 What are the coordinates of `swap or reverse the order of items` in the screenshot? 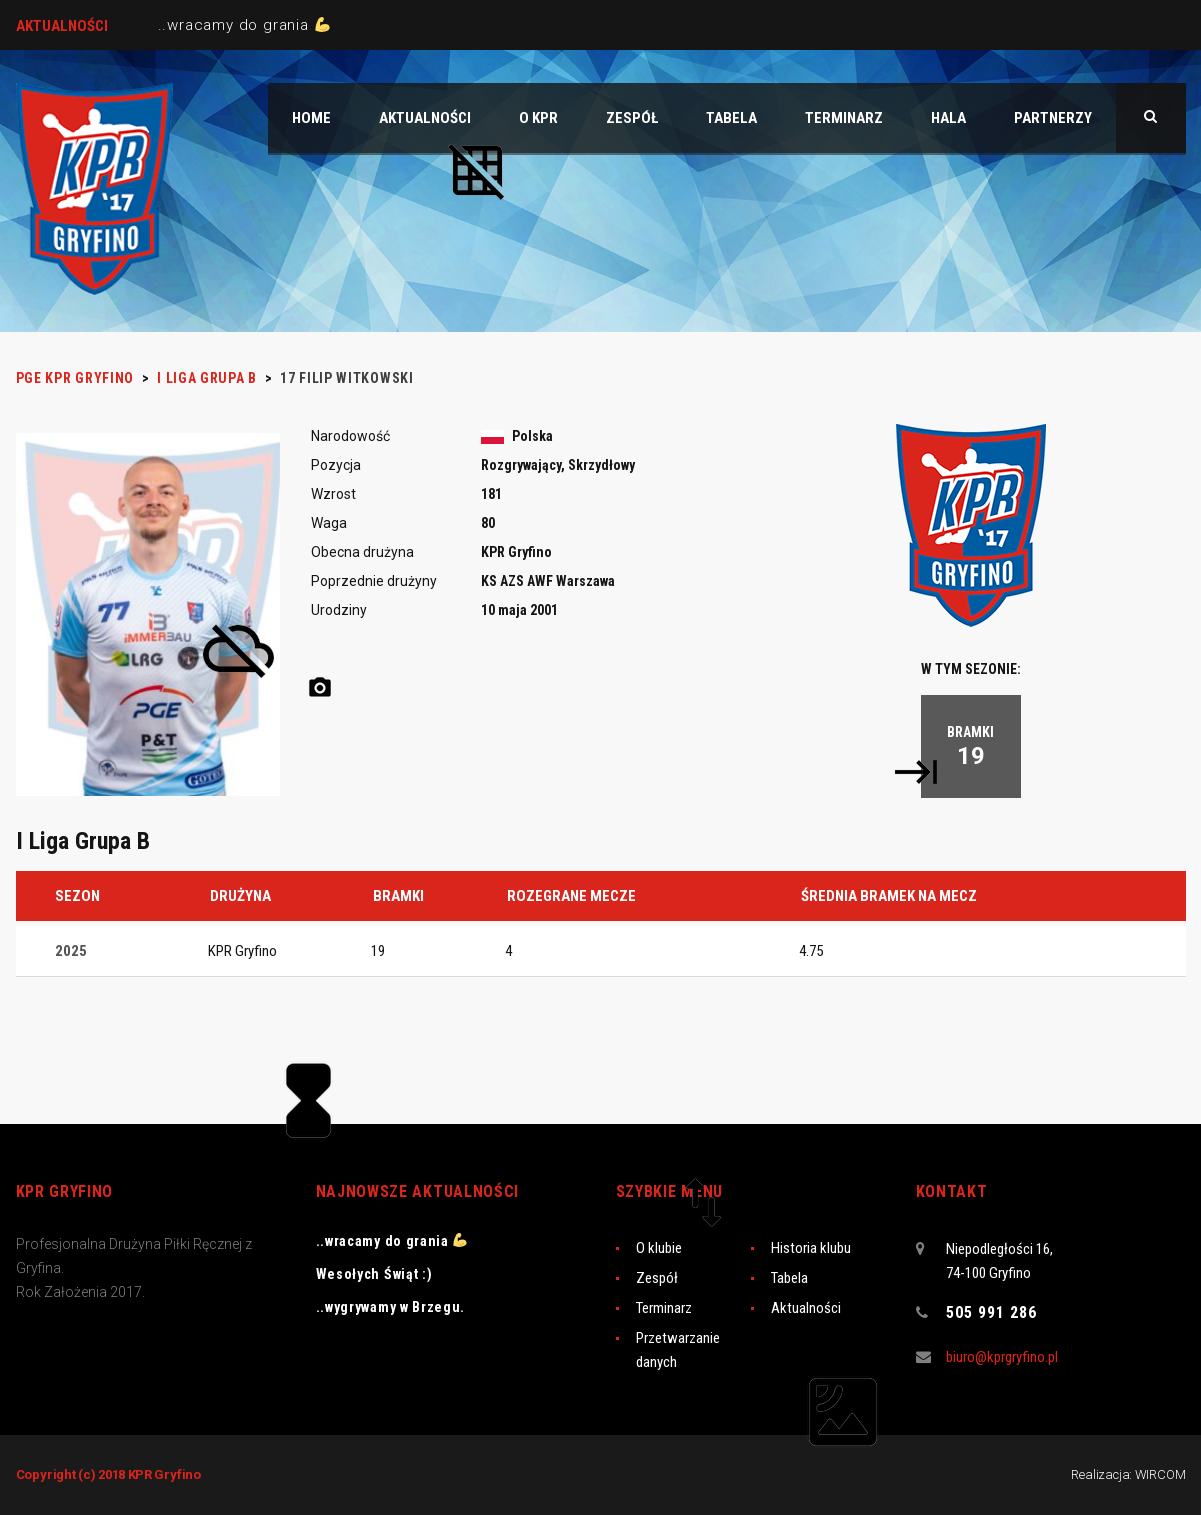 It's located at (703, 1202).